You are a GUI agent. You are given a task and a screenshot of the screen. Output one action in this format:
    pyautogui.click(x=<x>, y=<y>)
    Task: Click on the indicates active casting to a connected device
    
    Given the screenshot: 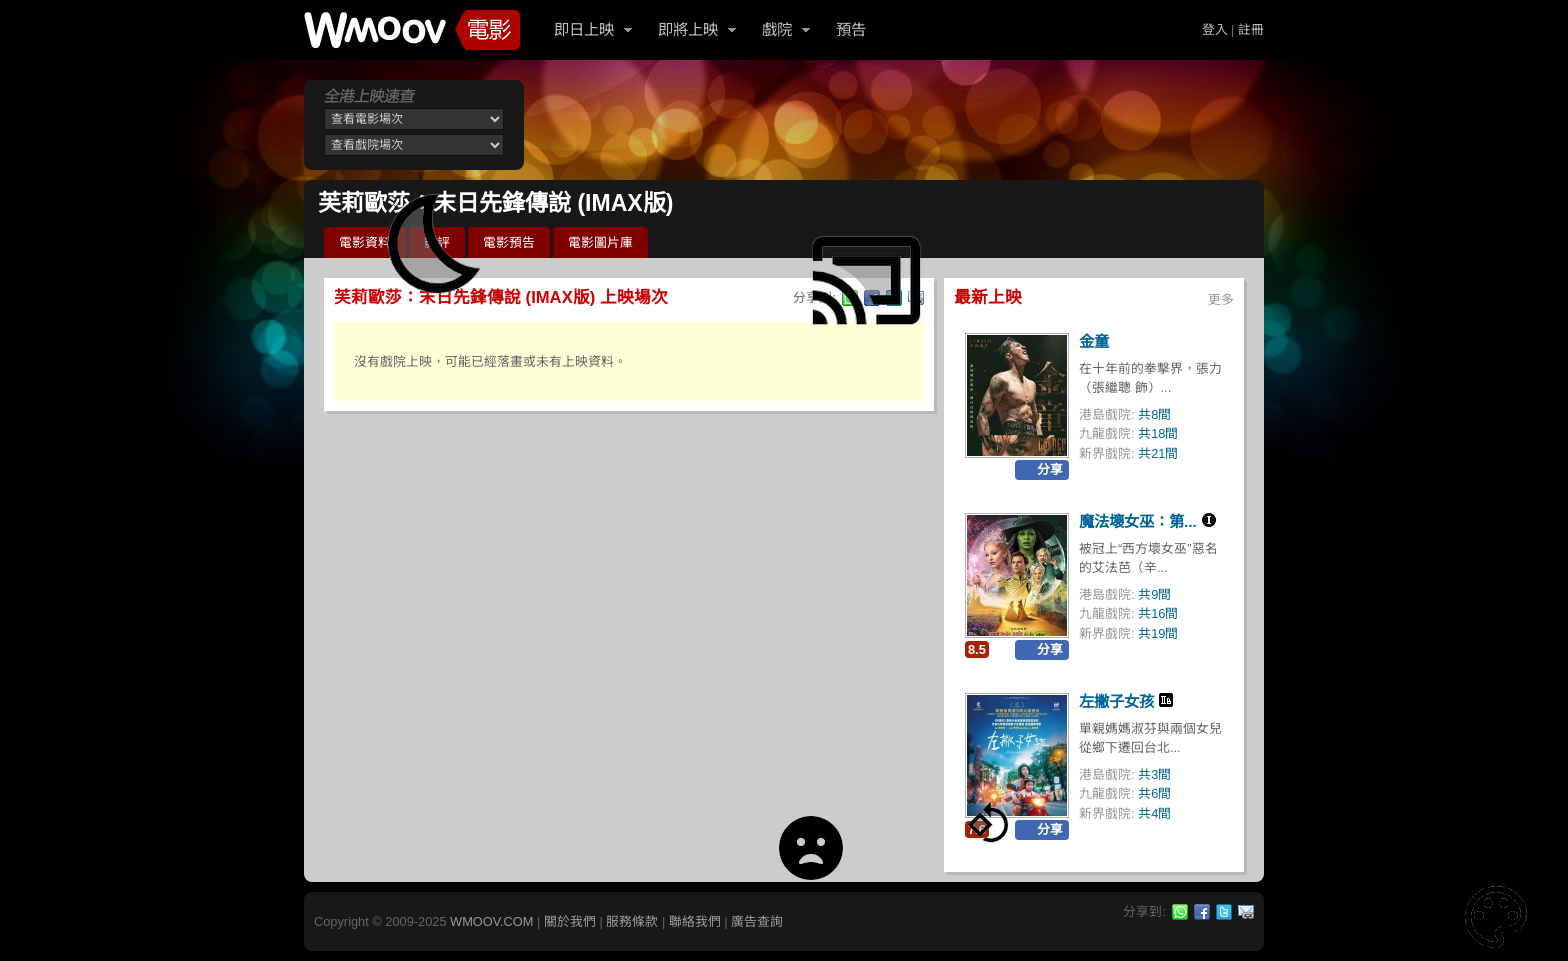 What is the action you would take?
    pyautogui.click(x=866, y=280)
    